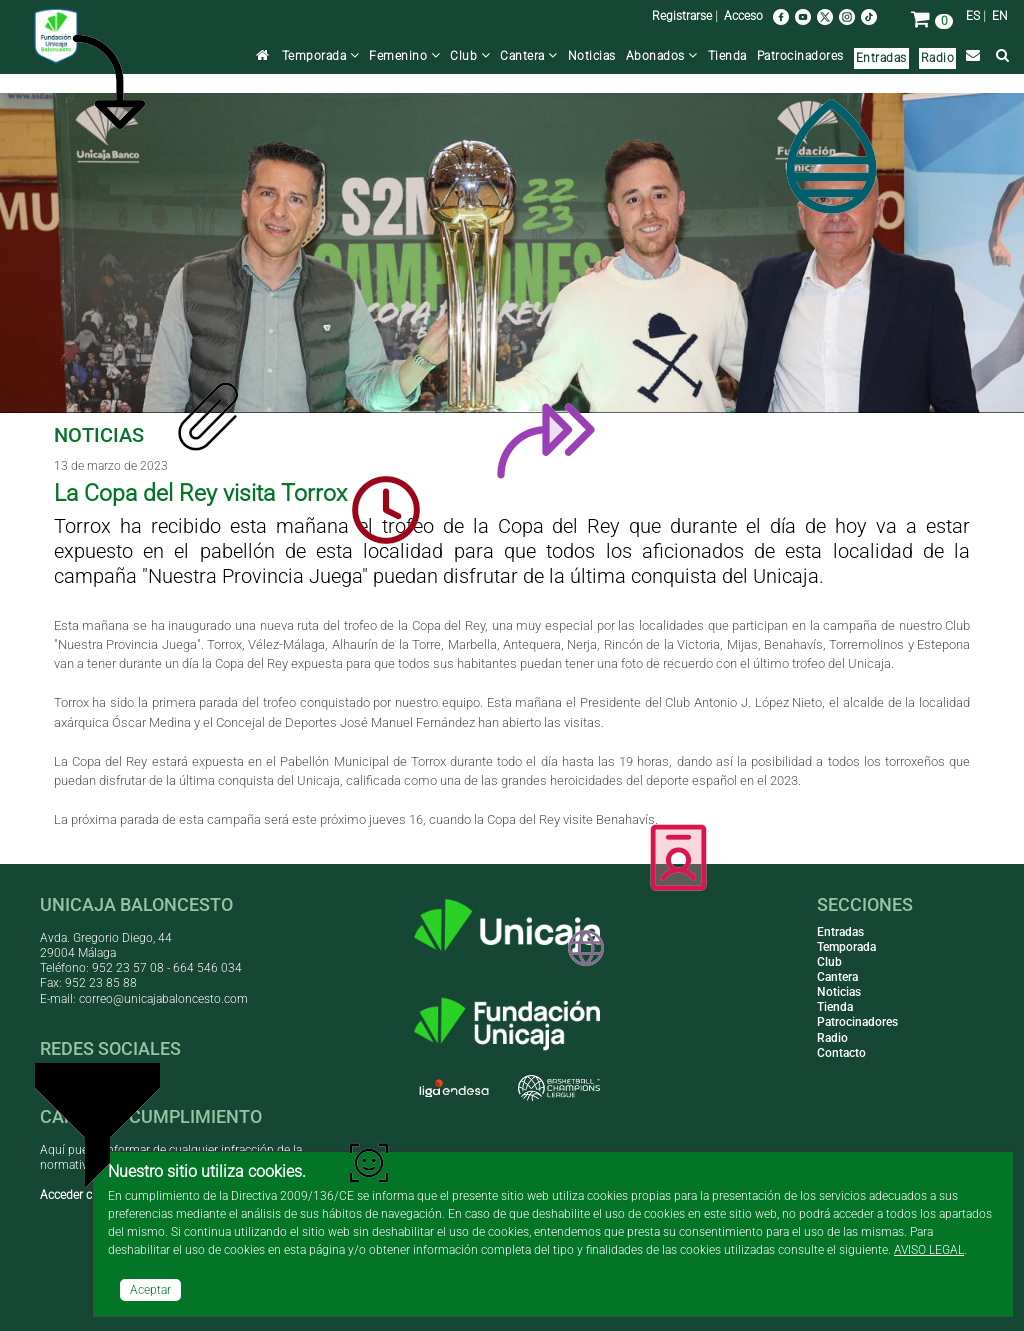 This screenshot has height=1331, width=1024. I want to click on view current time, so click(386, 510).